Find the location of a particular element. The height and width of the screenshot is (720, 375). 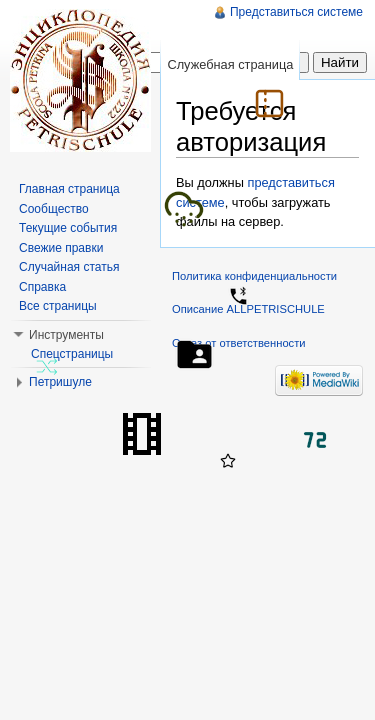

browse local movie theaters is located at coordinates (142, 434).